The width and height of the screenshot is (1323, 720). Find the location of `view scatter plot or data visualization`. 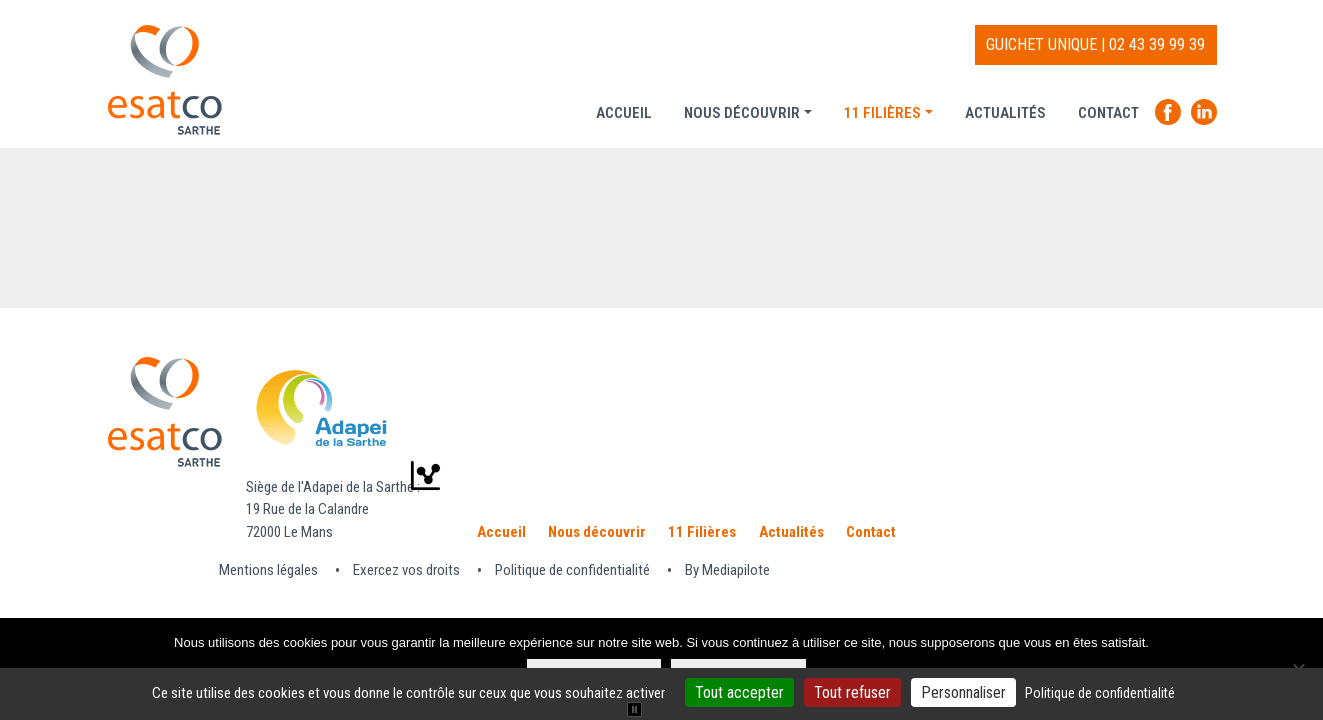

view scatter plot or data visualization is located at coordinates (425, 475).